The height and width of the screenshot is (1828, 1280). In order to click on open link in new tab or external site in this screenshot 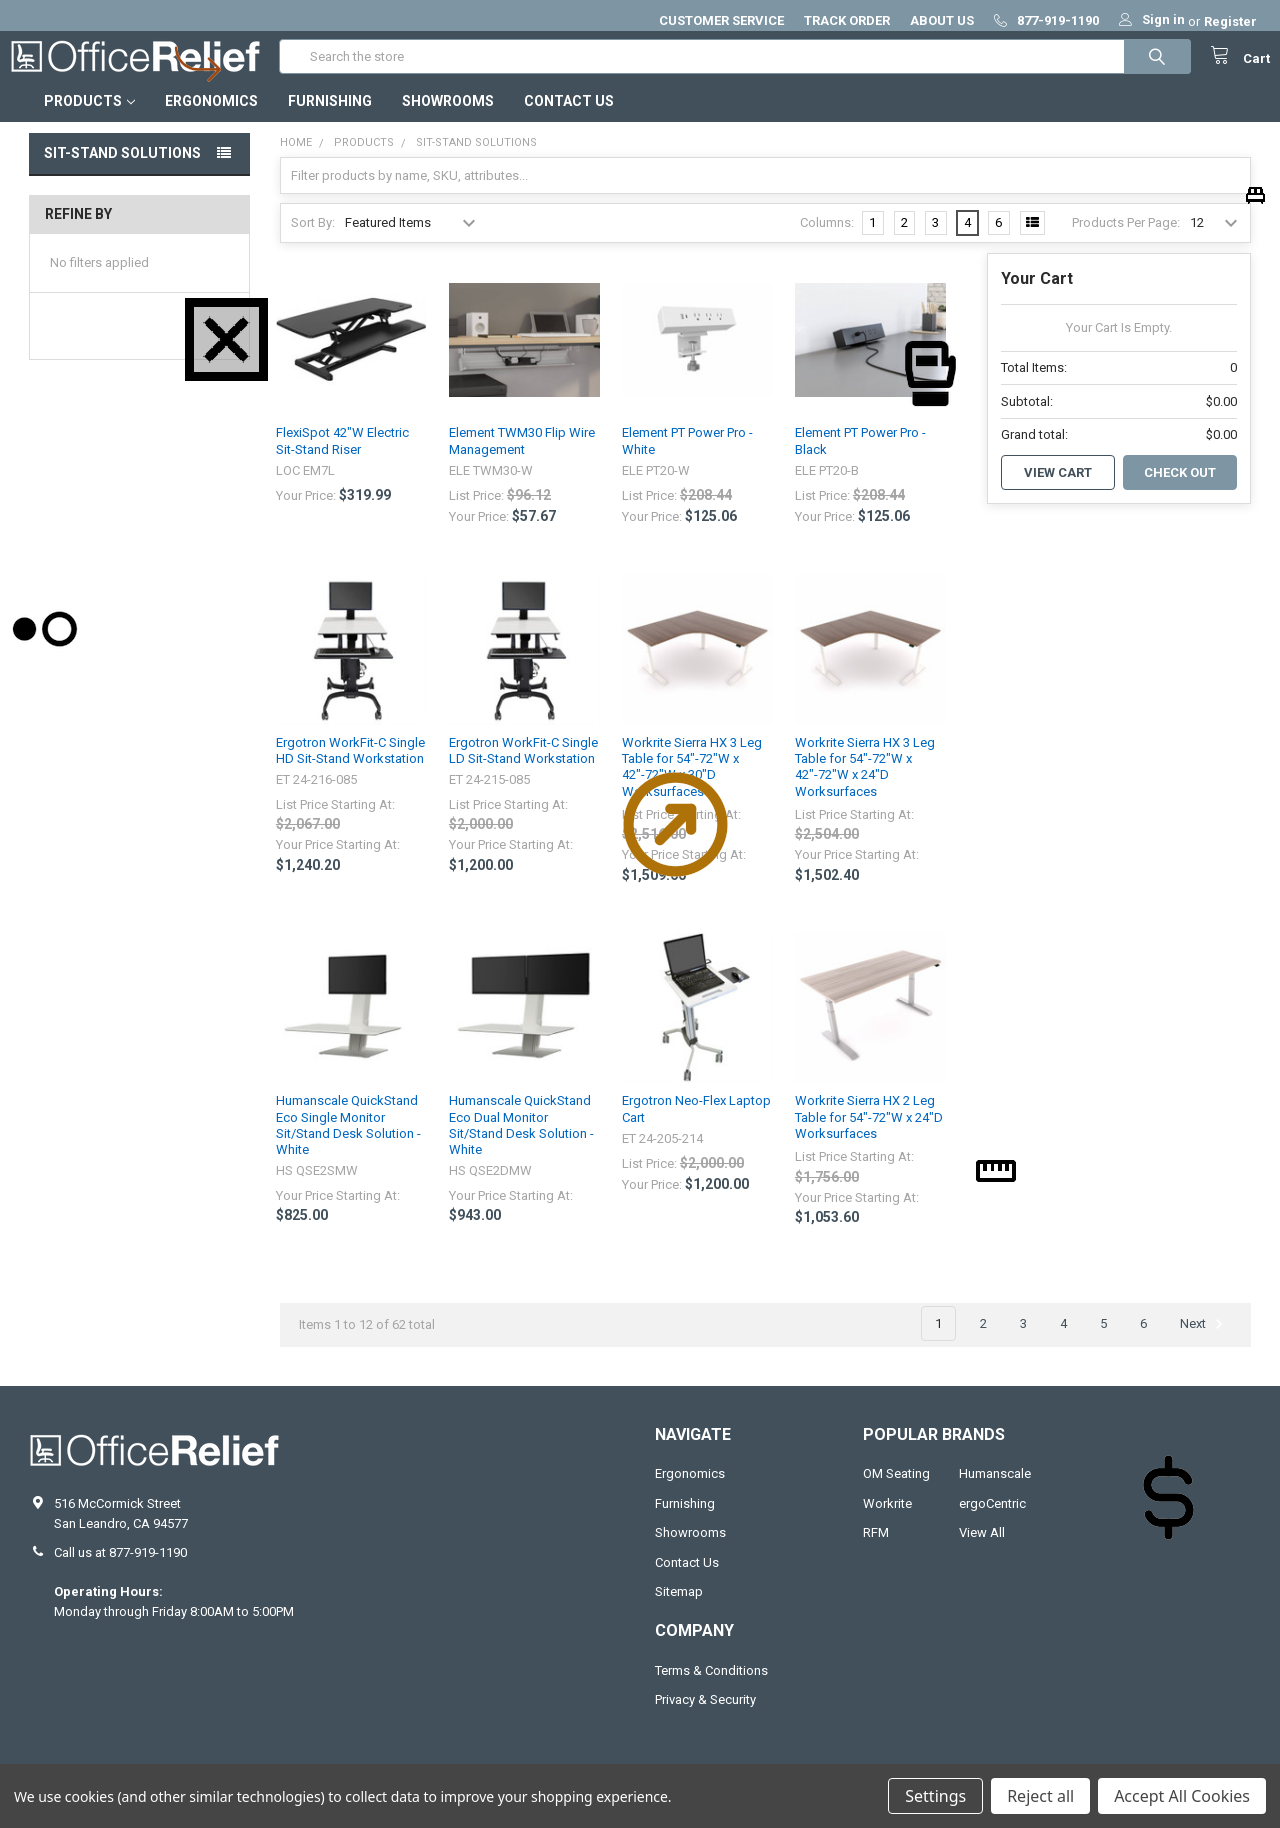, I will do `click(675, 824)`.